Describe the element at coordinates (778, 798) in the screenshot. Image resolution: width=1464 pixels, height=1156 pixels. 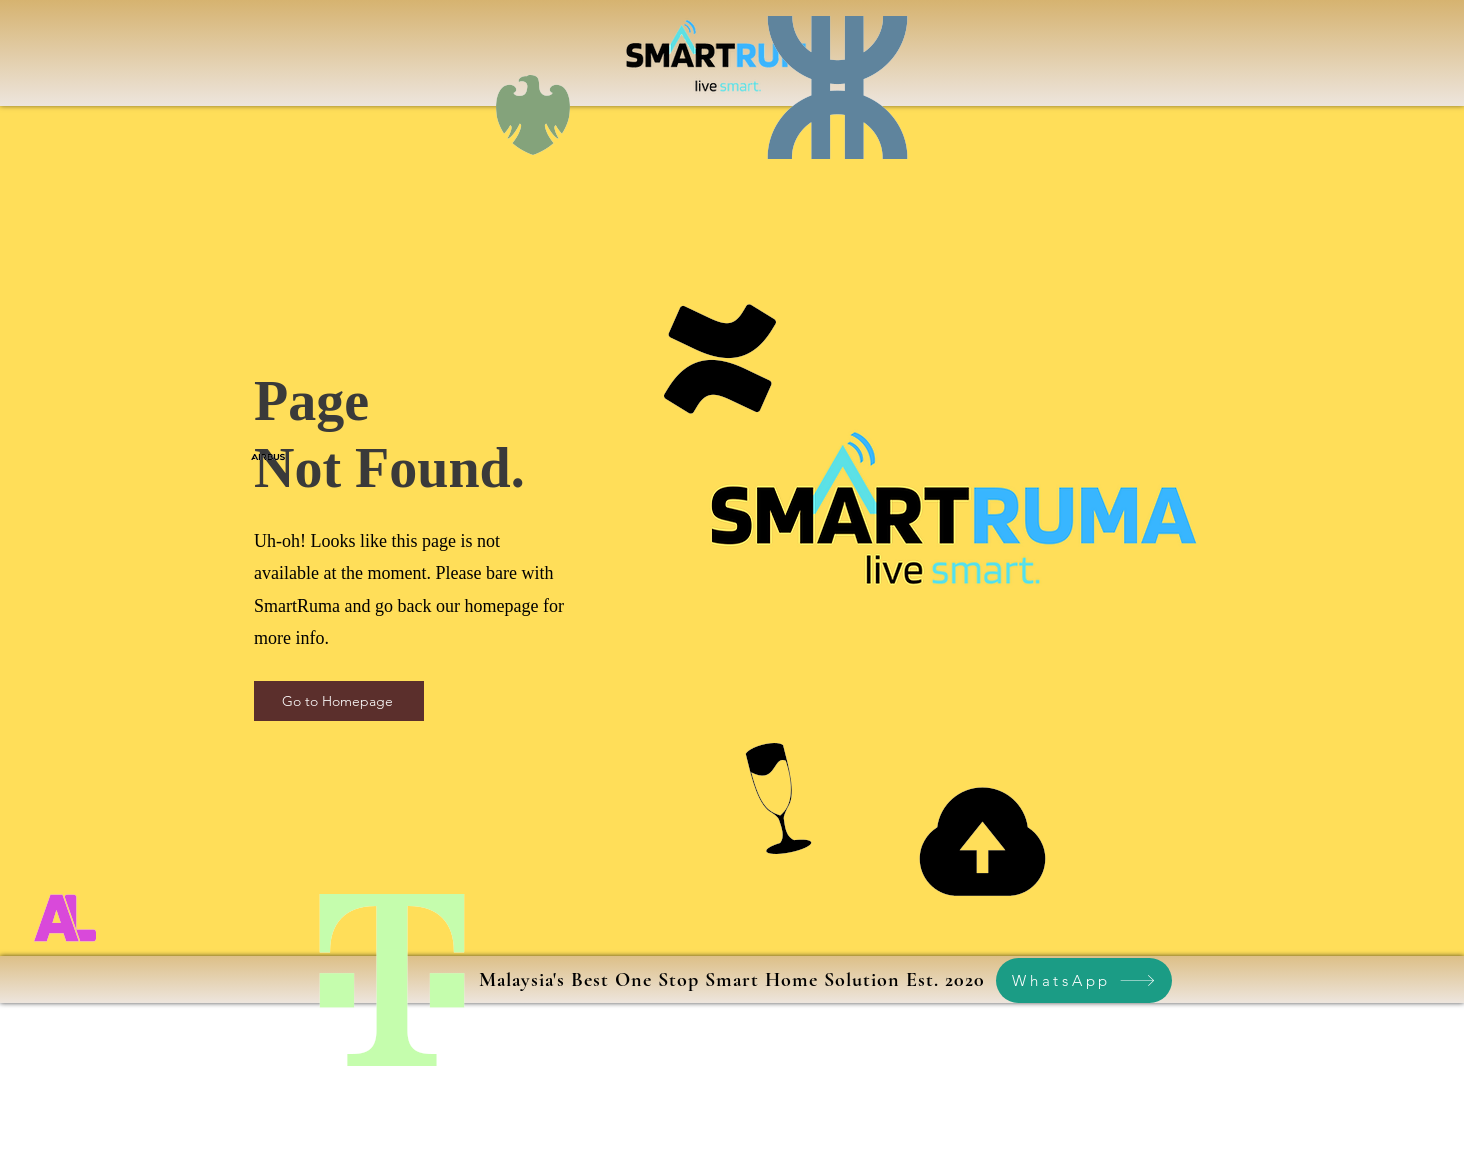
I see `wine compatibility layer application logo` at that location.